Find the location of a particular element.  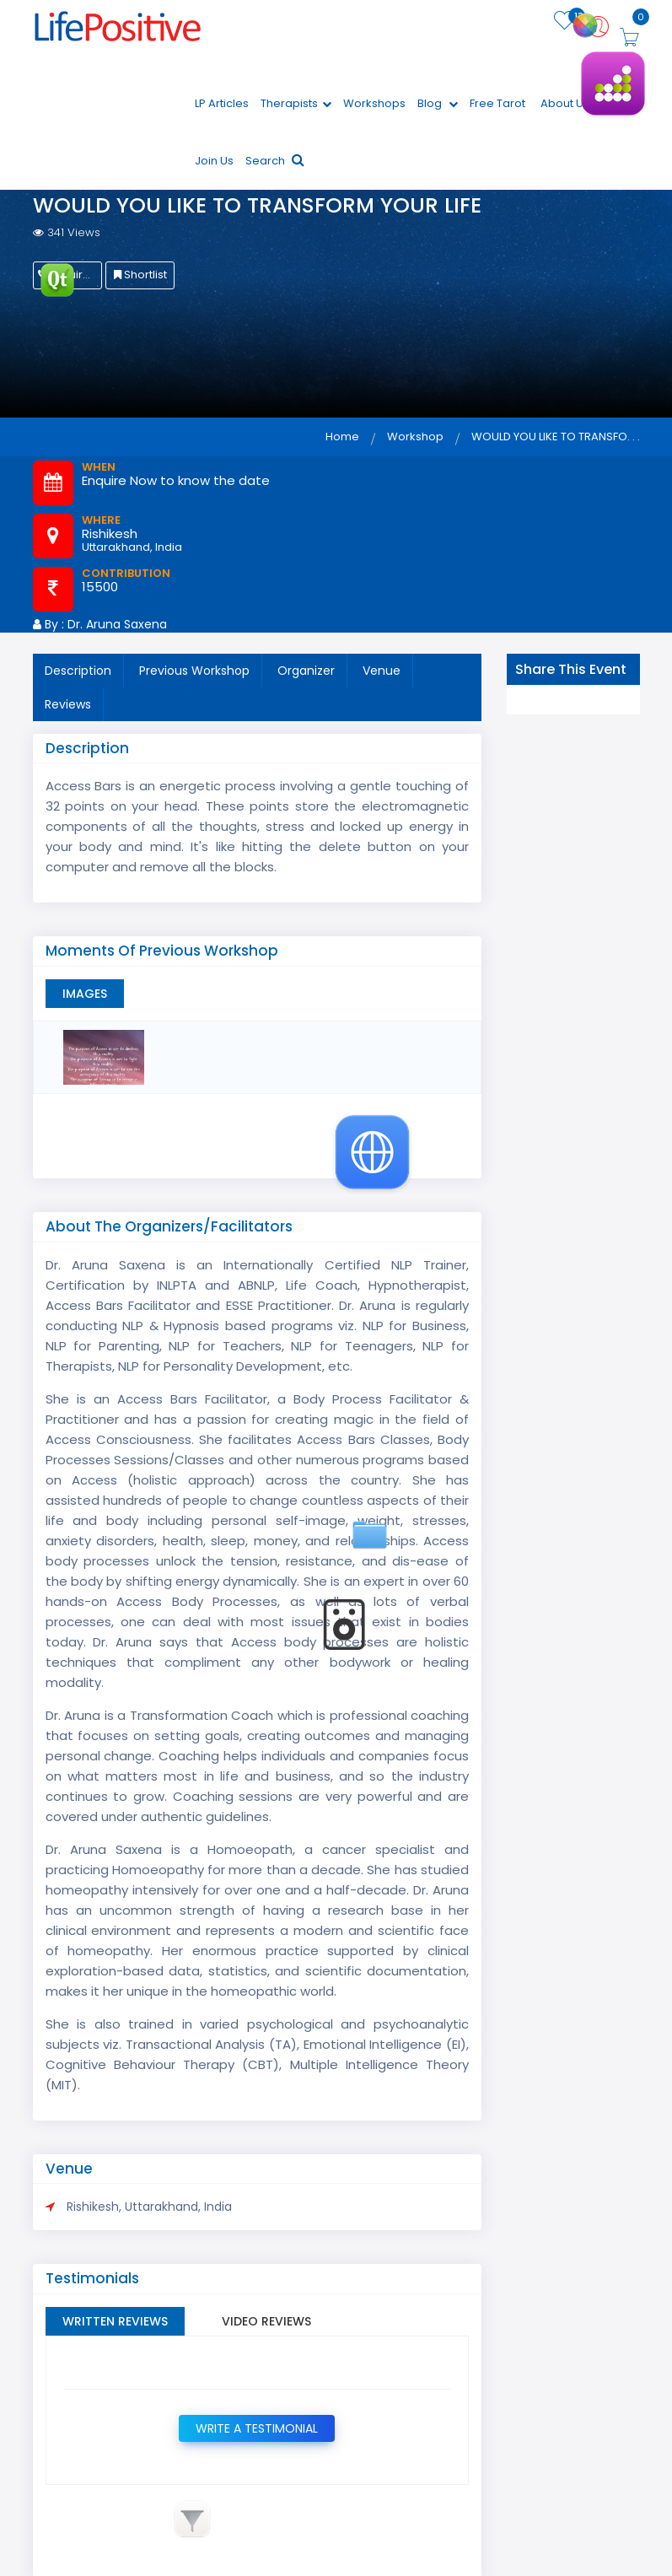

launch the four in a row game app is located at coordinates (613, 84).